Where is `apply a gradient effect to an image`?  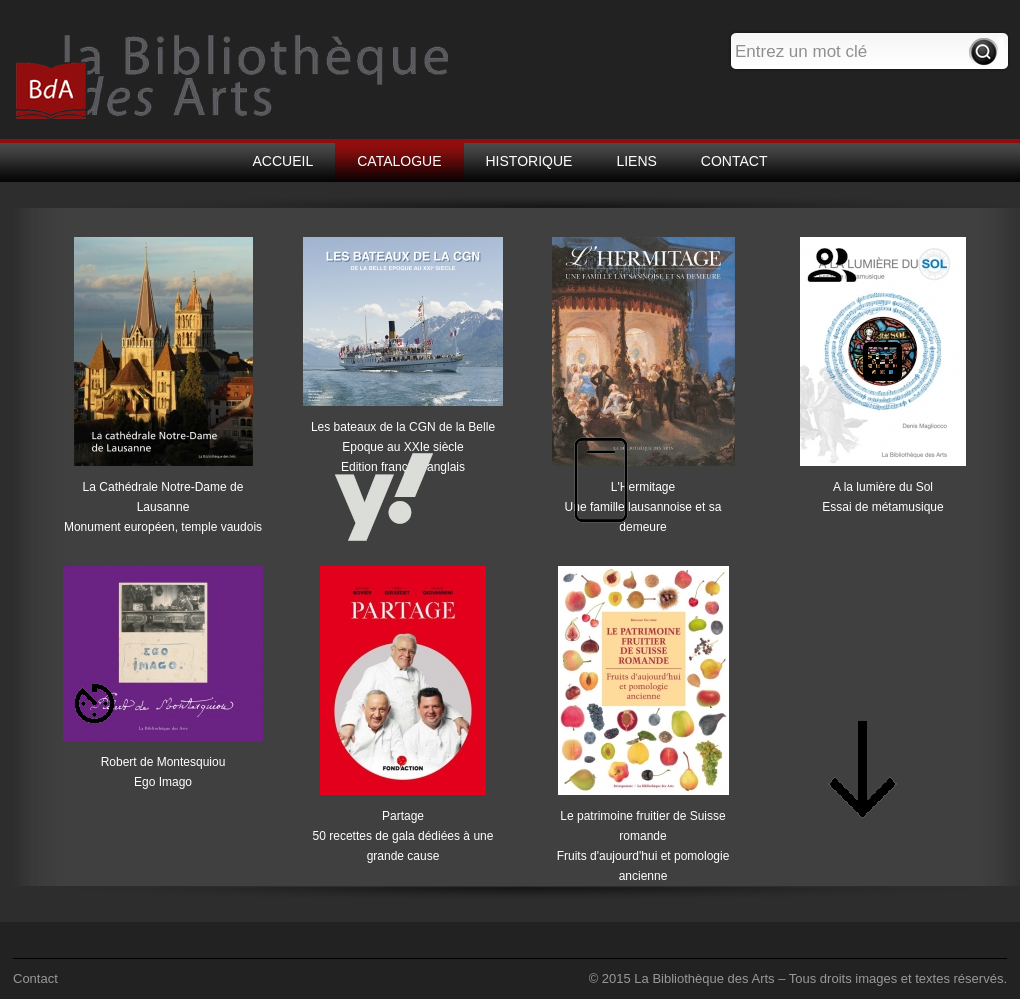
apply a gradient effect to an image is located at coordinates (882, 361).